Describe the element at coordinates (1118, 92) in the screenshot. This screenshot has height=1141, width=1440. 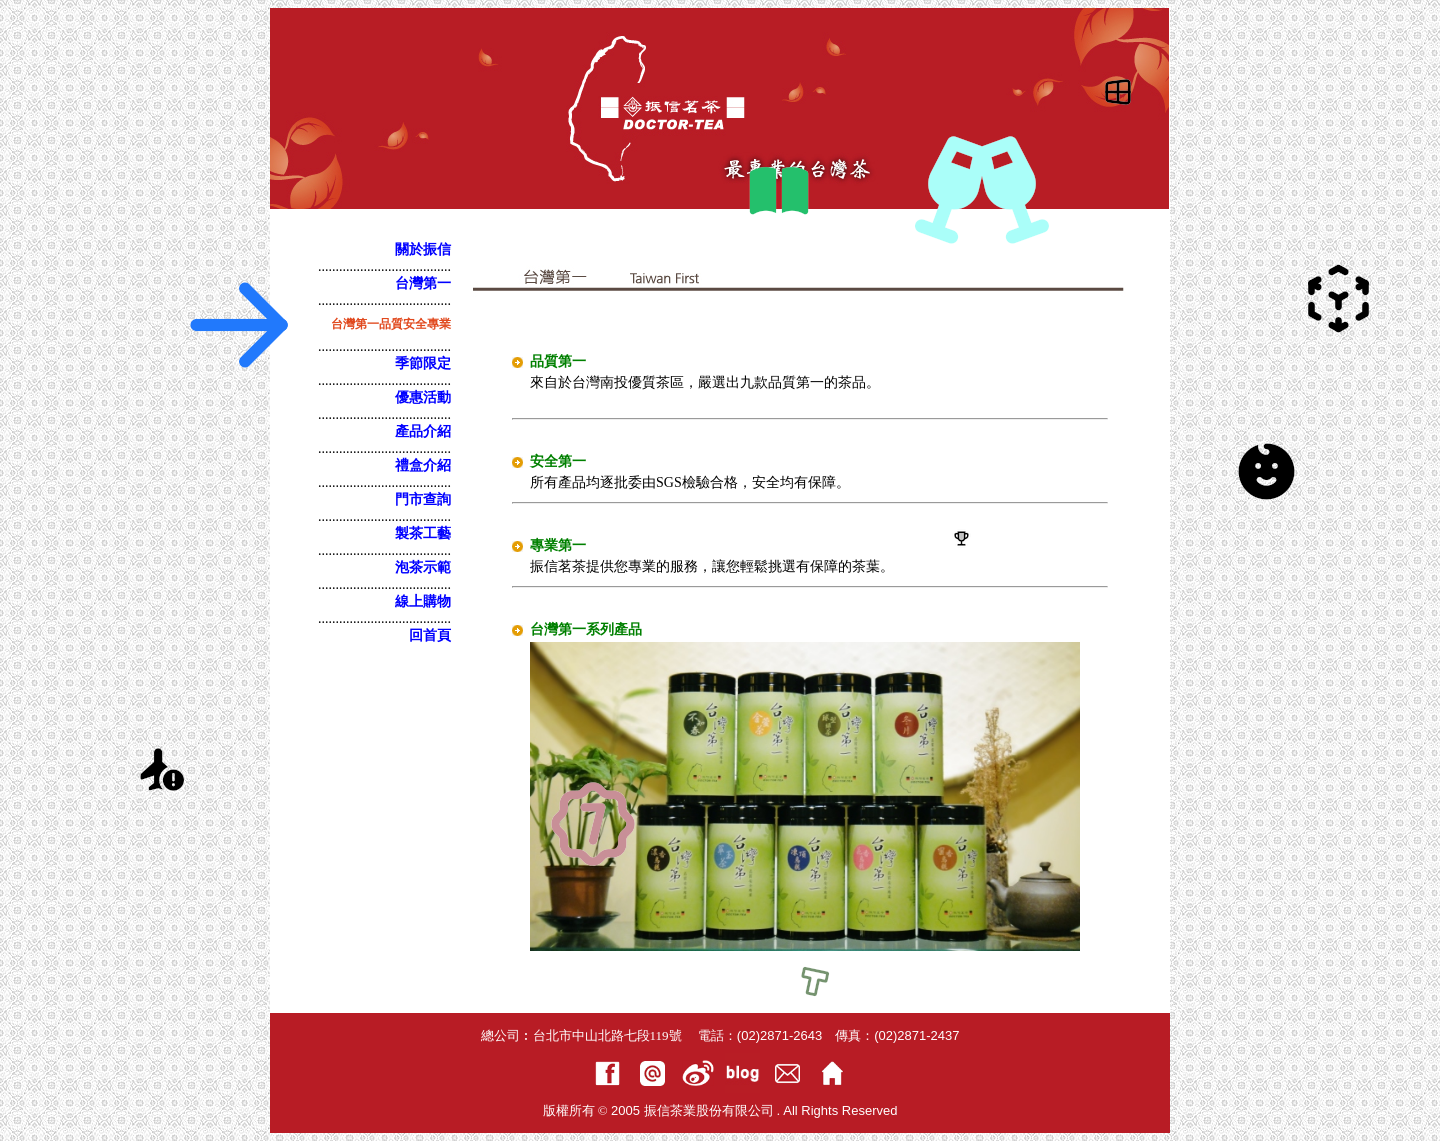
I see `open windows settings or system options` at that location.